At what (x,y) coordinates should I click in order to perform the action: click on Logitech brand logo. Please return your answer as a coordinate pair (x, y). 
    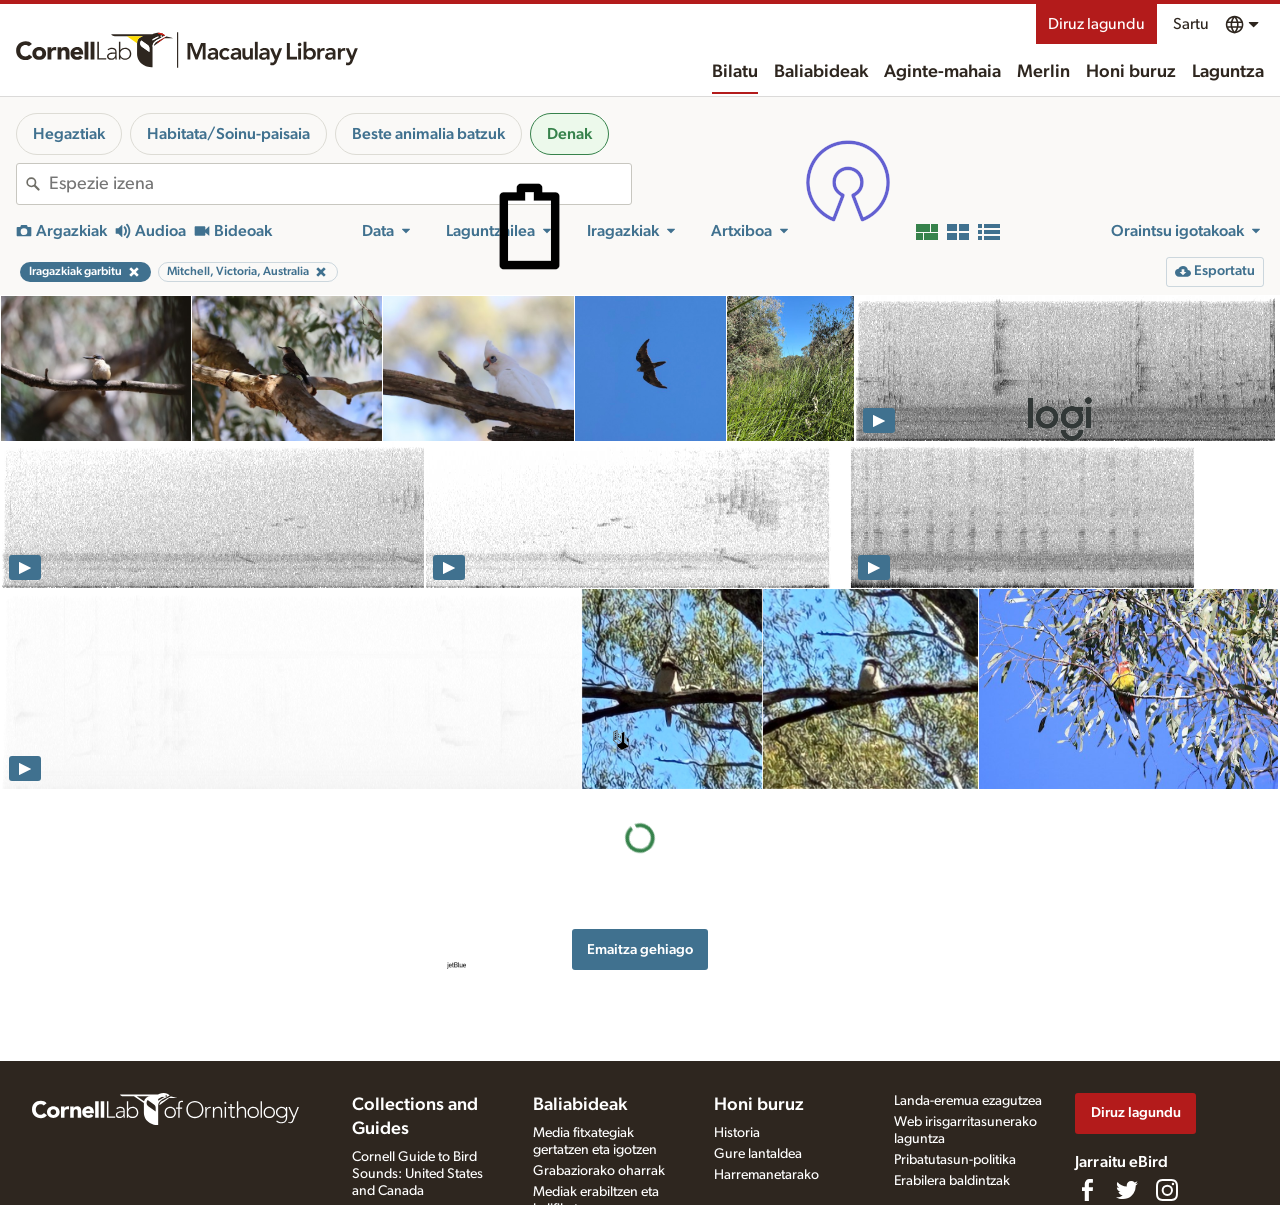
    Looking at the image, I should click on (1060, 419).